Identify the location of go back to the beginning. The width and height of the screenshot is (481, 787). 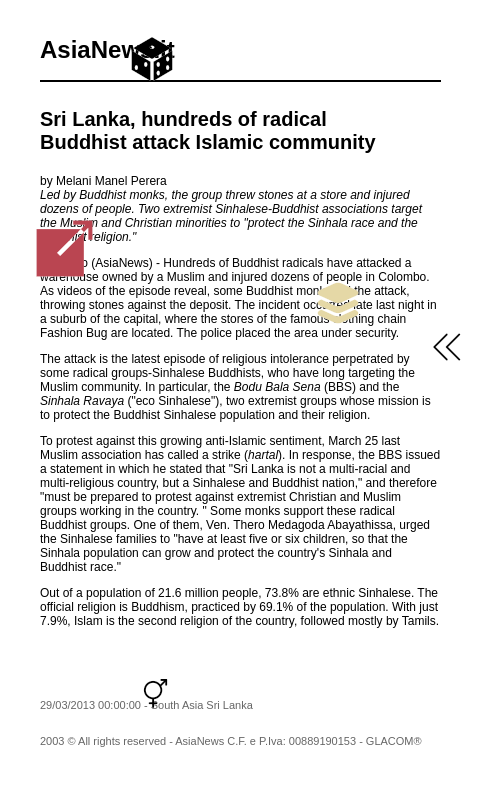
(448, 347).